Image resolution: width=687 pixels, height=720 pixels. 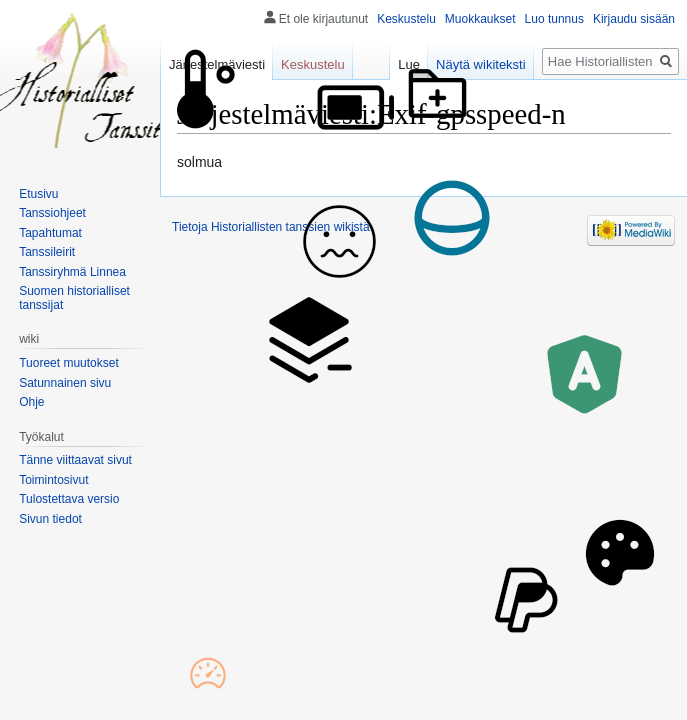 What do you see at coordinates (309, 340) in the screenshot?
I see `remove a layer from the stack` at bounding box center [309, 340].